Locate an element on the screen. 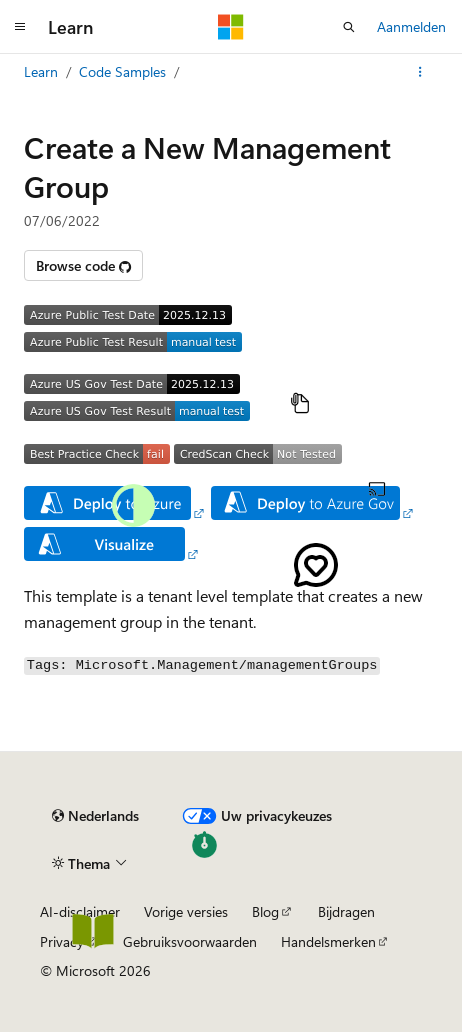 The height and width of the screenshot is (1032, 462). cast your screen to another device is located at coordinates (377, 489).